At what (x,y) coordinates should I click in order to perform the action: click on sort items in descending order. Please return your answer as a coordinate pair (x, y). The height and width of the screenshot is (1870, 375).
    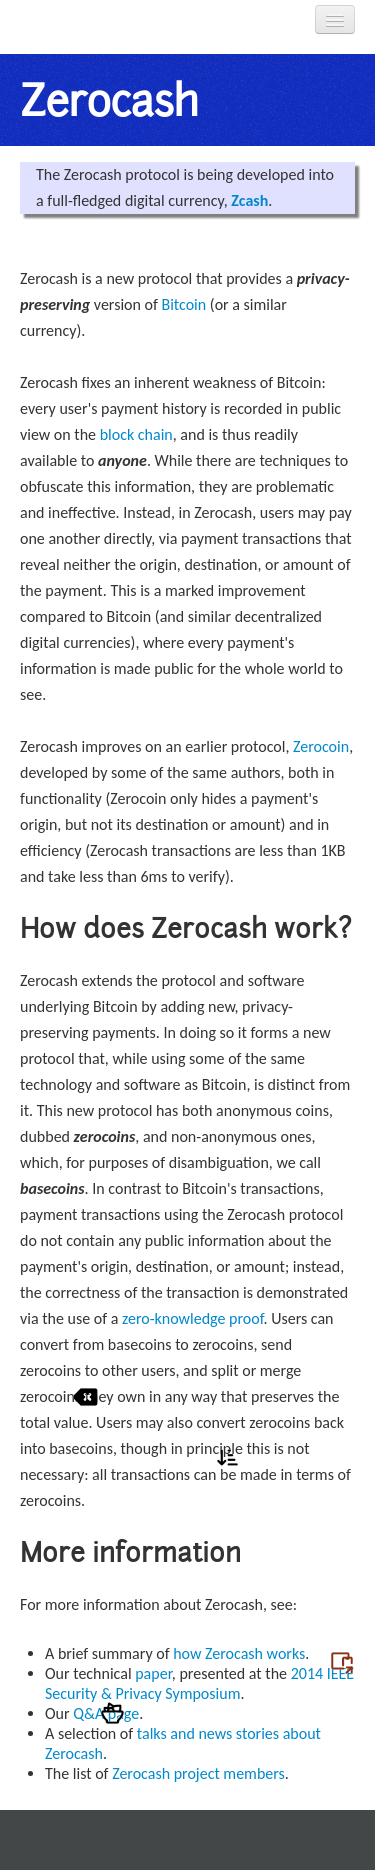
    Looking at the image, I should click on (227, 1457).